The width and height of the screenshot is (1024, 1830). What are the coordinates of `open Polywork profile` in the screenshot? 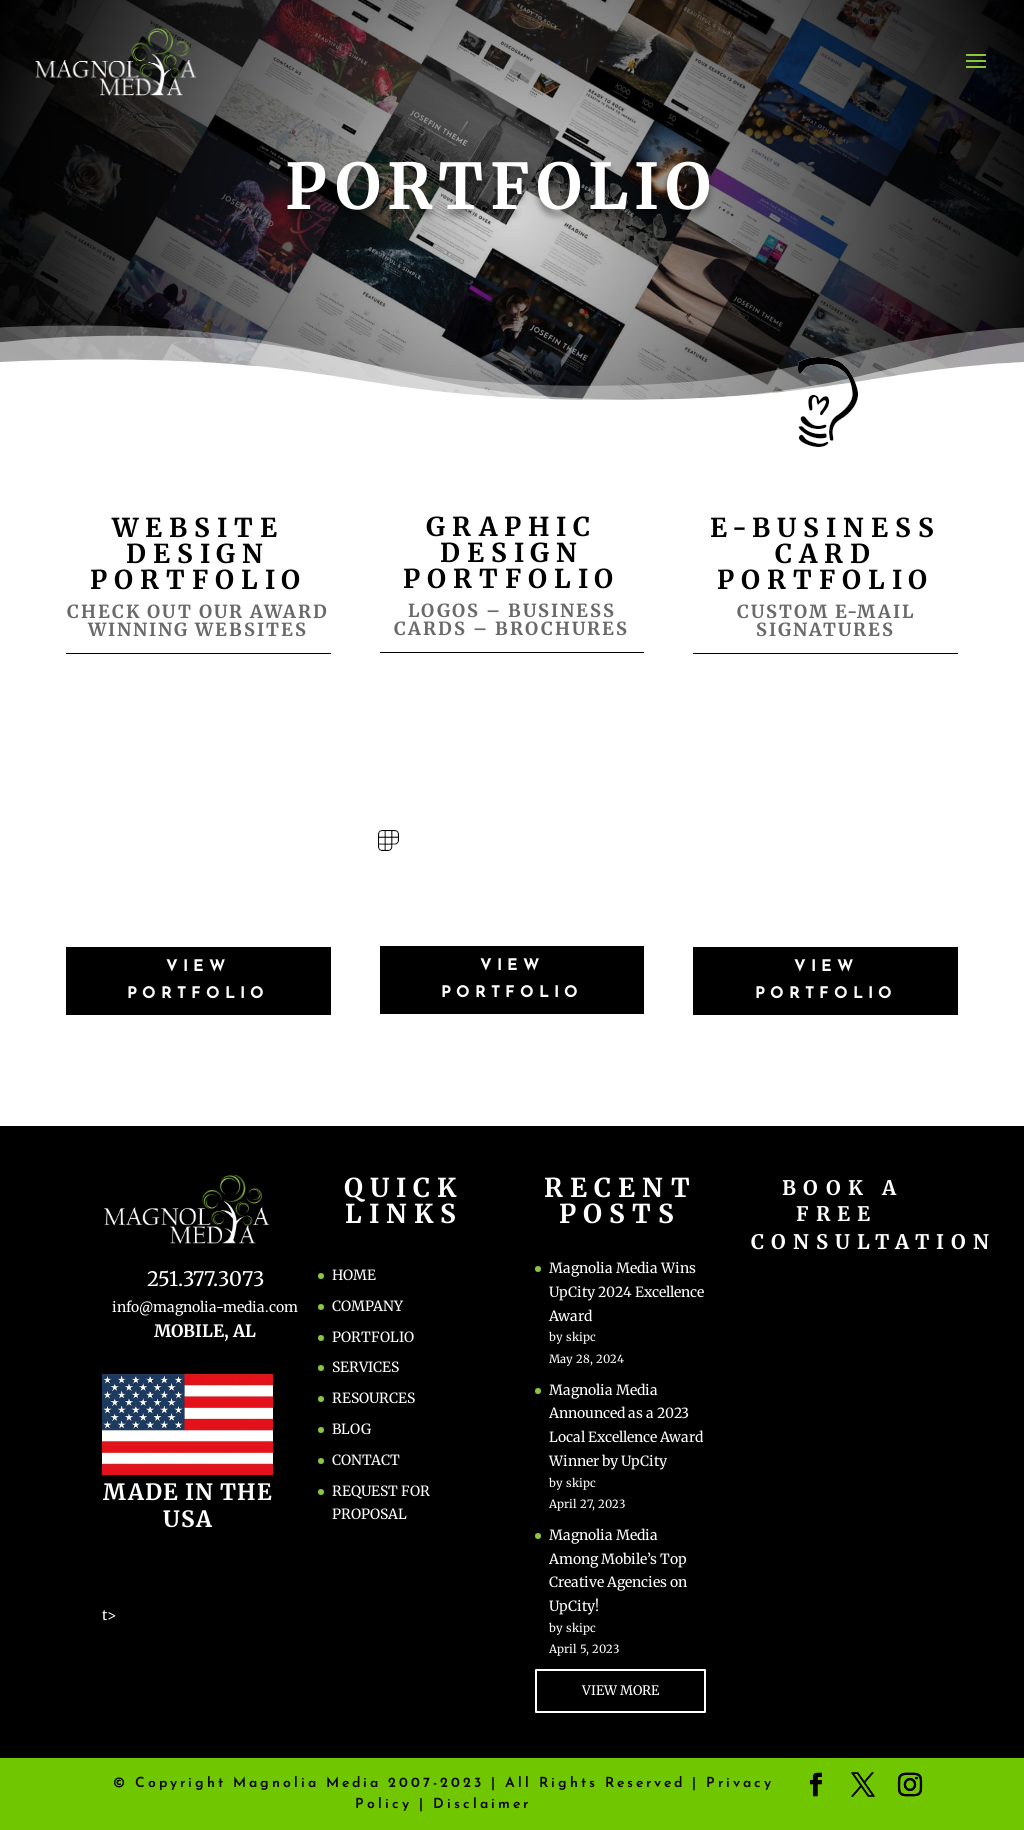 It's located at (388, 840).